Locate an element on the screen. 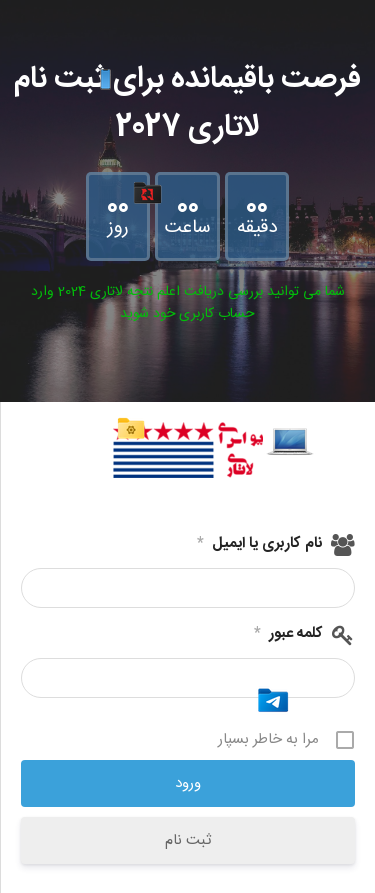 This screenshot has height=893, width=375. open folder settings or configuration options is located at coordinates (131, 429).